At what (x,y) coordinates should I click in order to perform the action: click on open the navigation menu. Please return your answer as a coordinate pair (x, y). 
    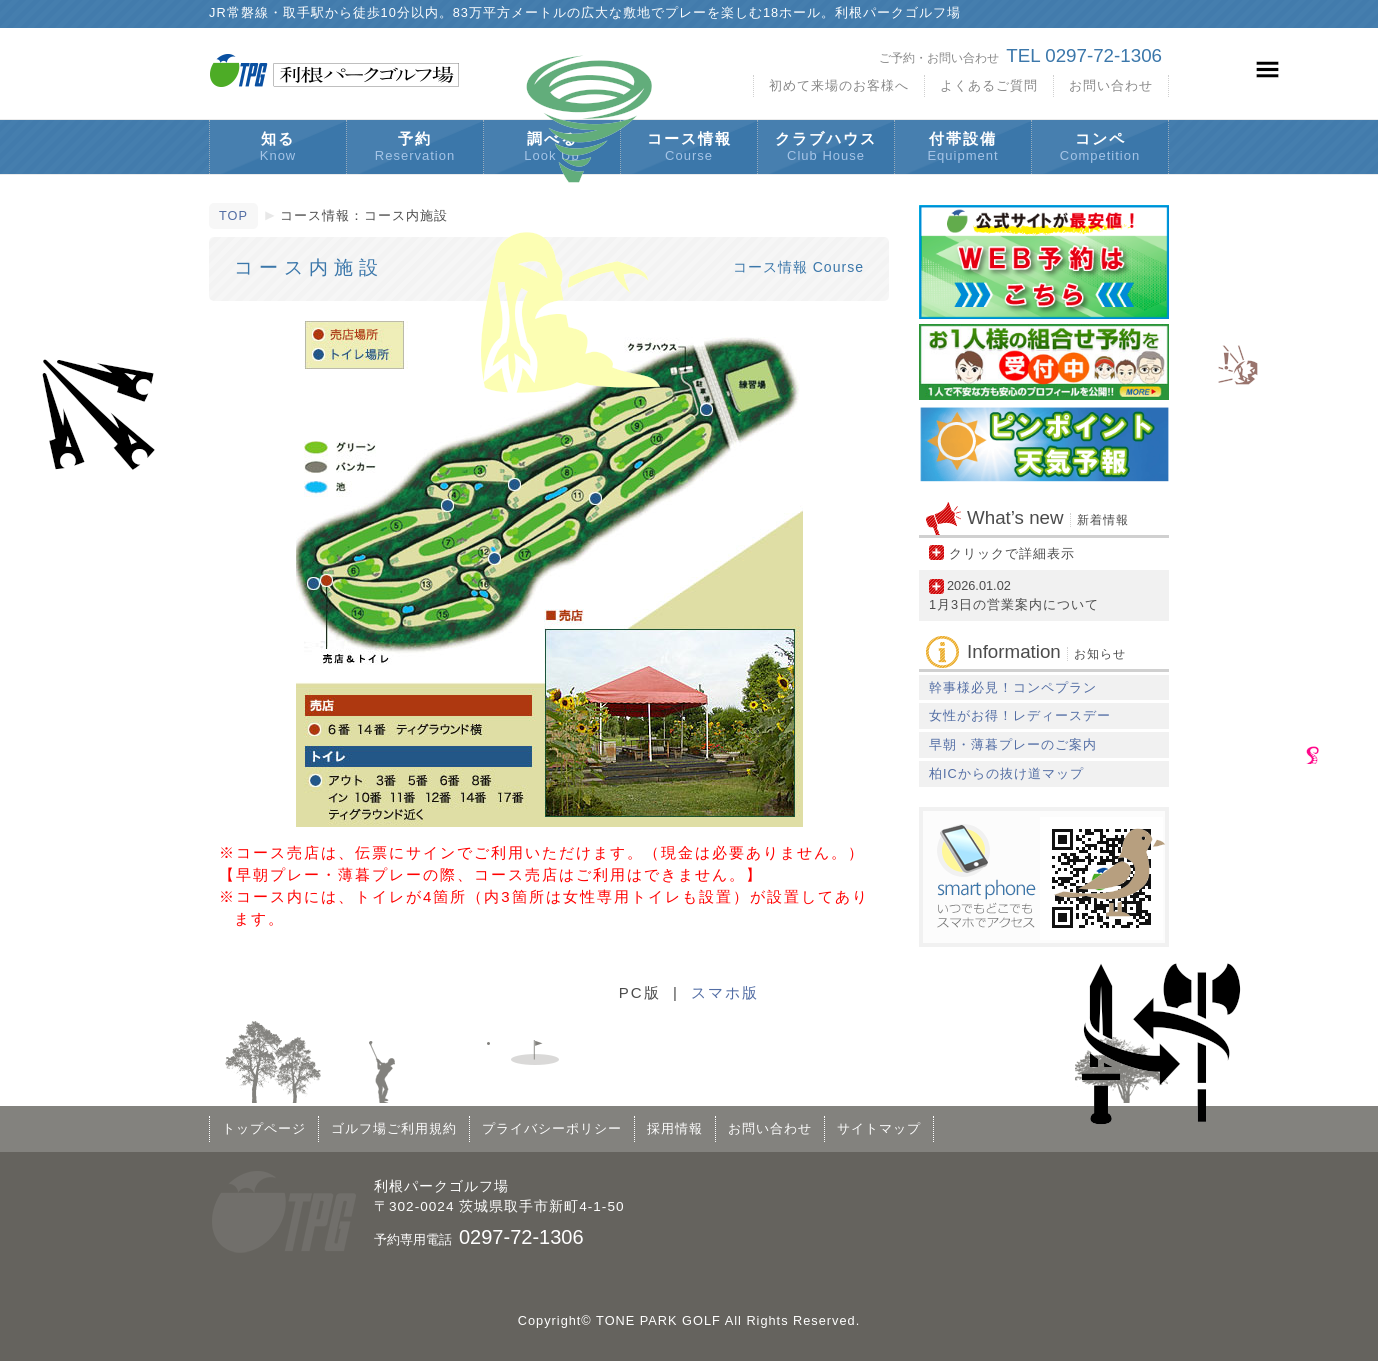
    Looking at the image, I should click on (1267, 69).